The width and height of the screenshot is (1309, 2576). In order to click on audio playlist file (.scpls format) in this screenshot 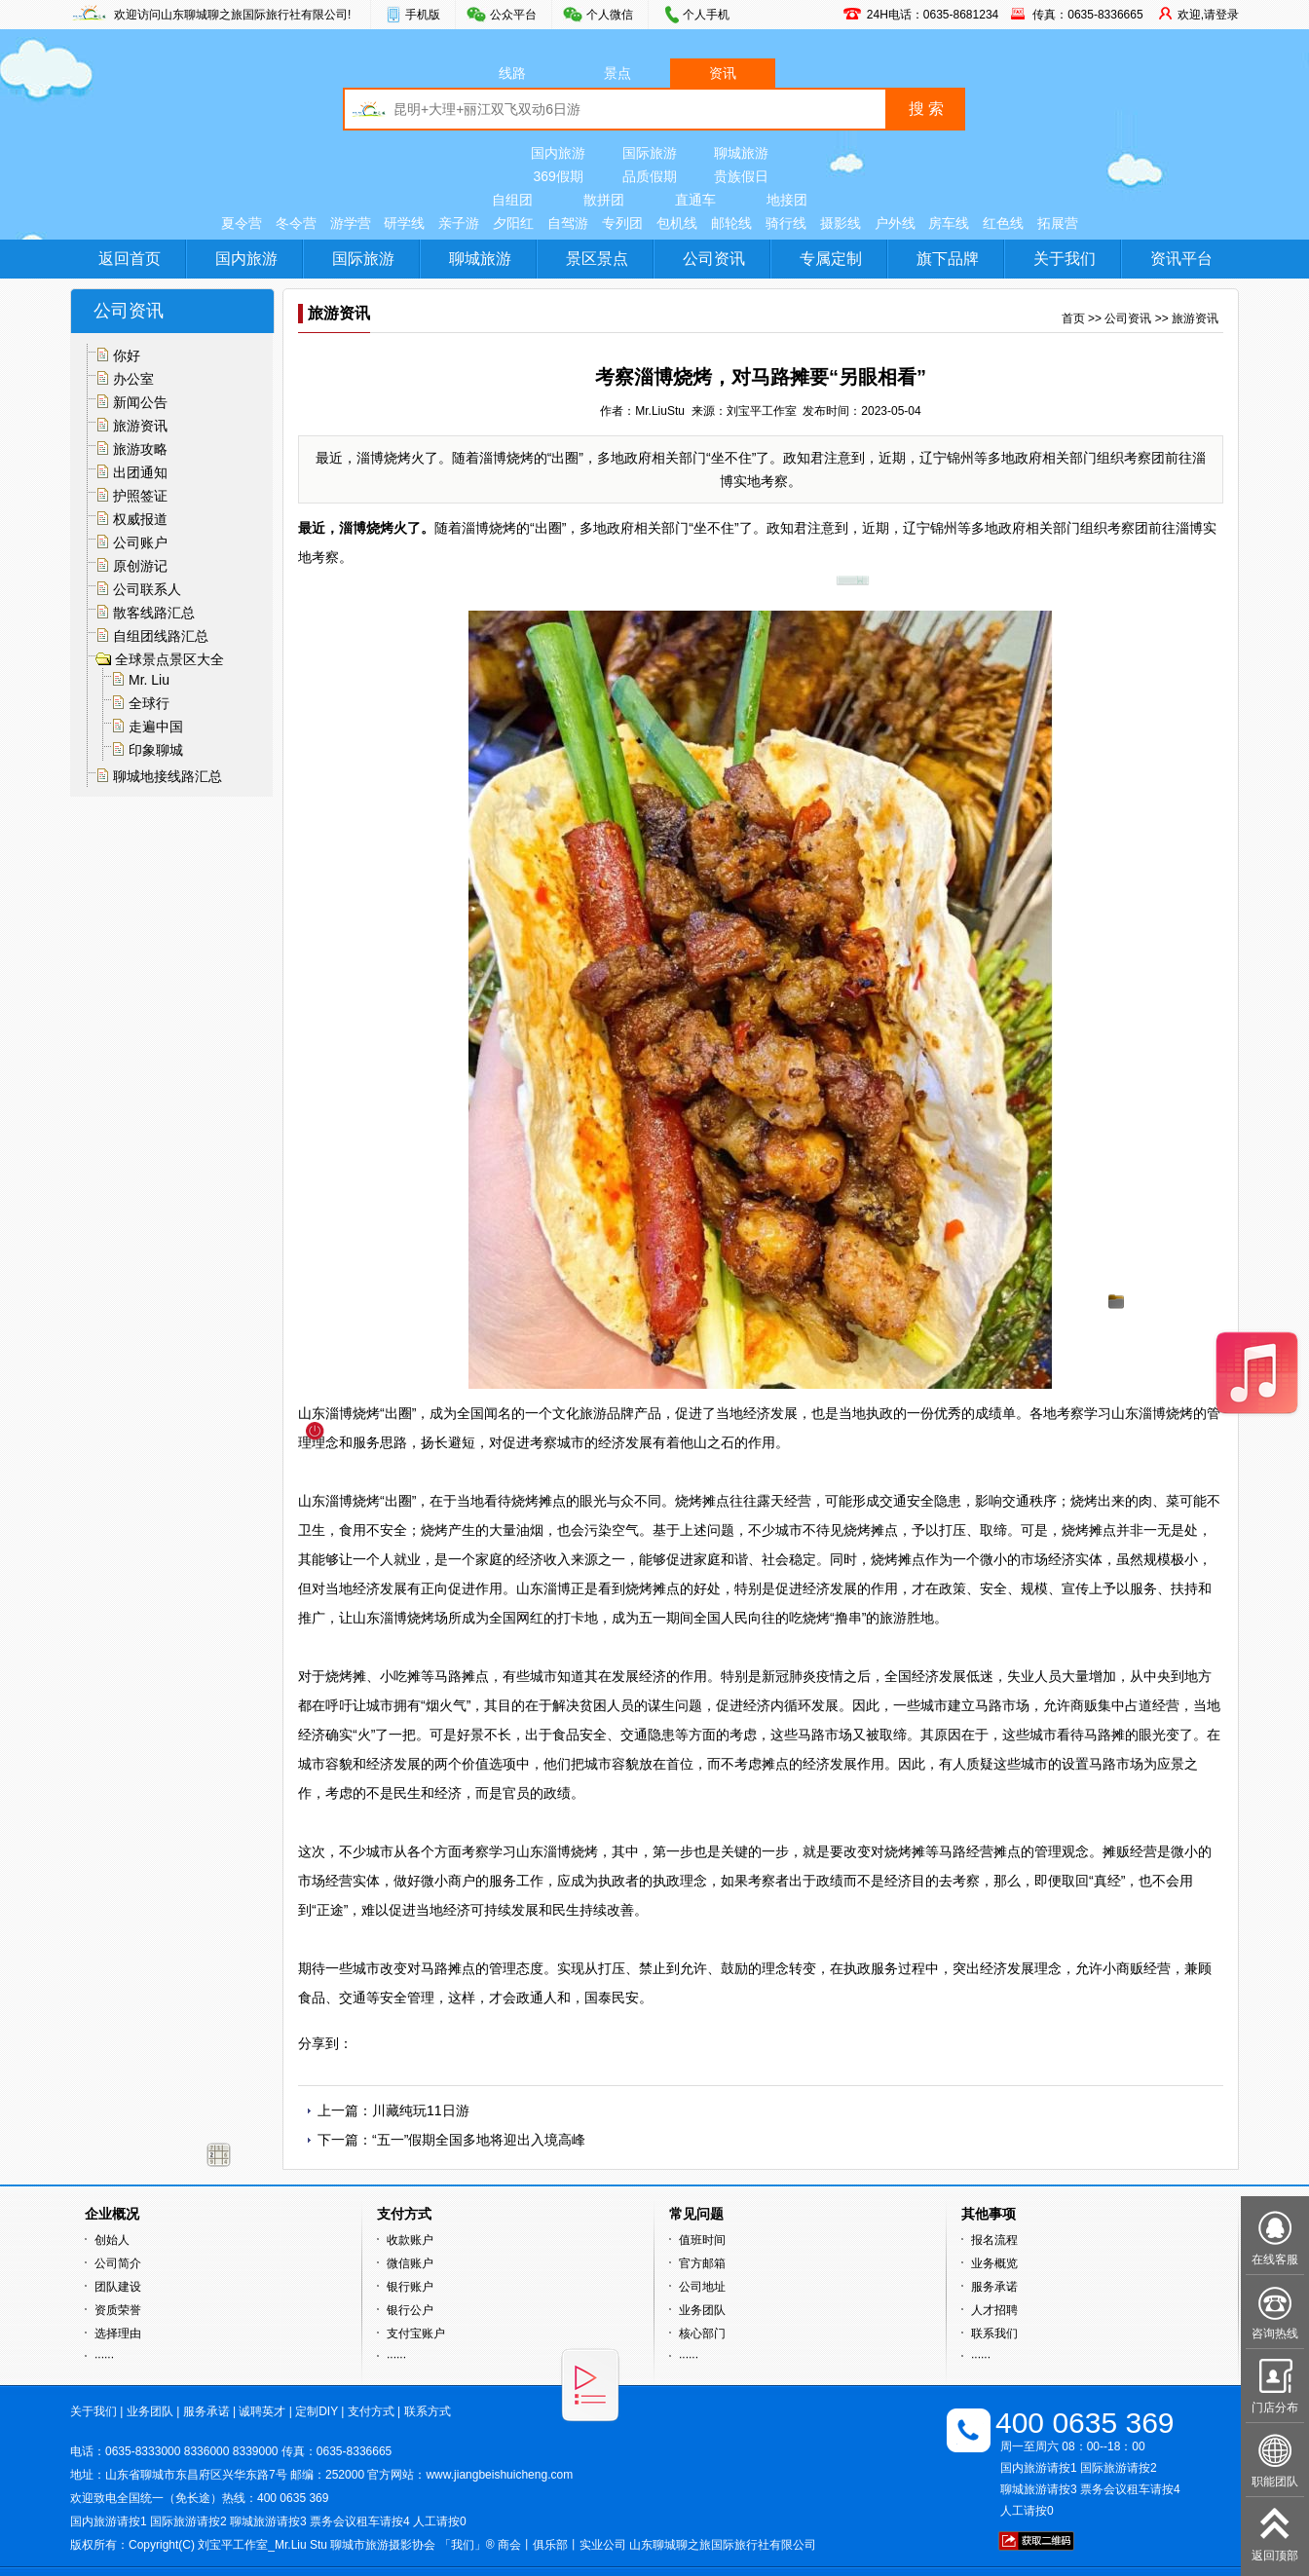, I will do `click(590, 2385)`.